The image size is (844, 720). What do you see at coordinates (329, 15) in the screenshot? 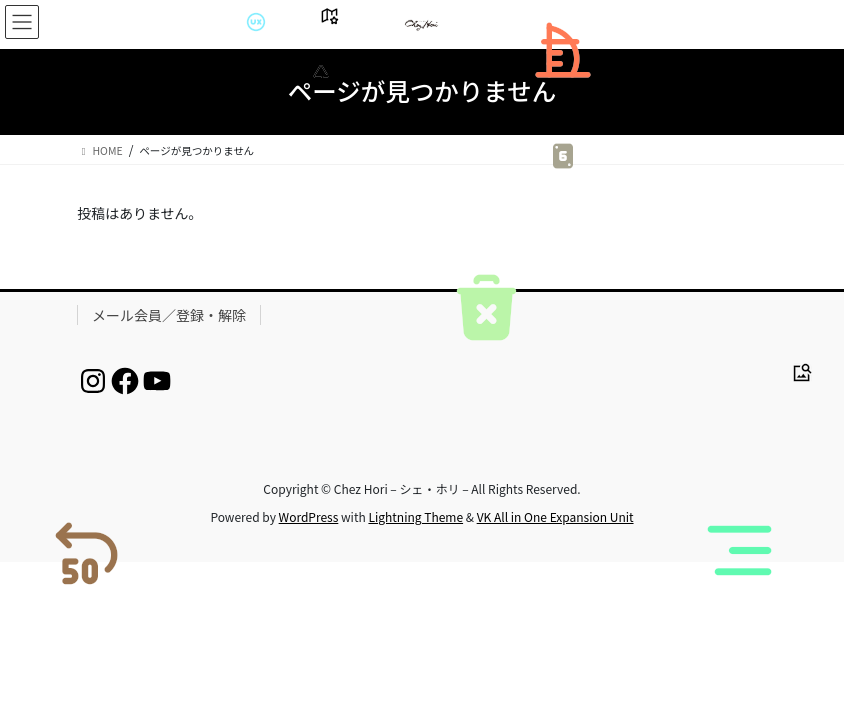
I see `view favorite locations on map` at bounding box center [329, 15].